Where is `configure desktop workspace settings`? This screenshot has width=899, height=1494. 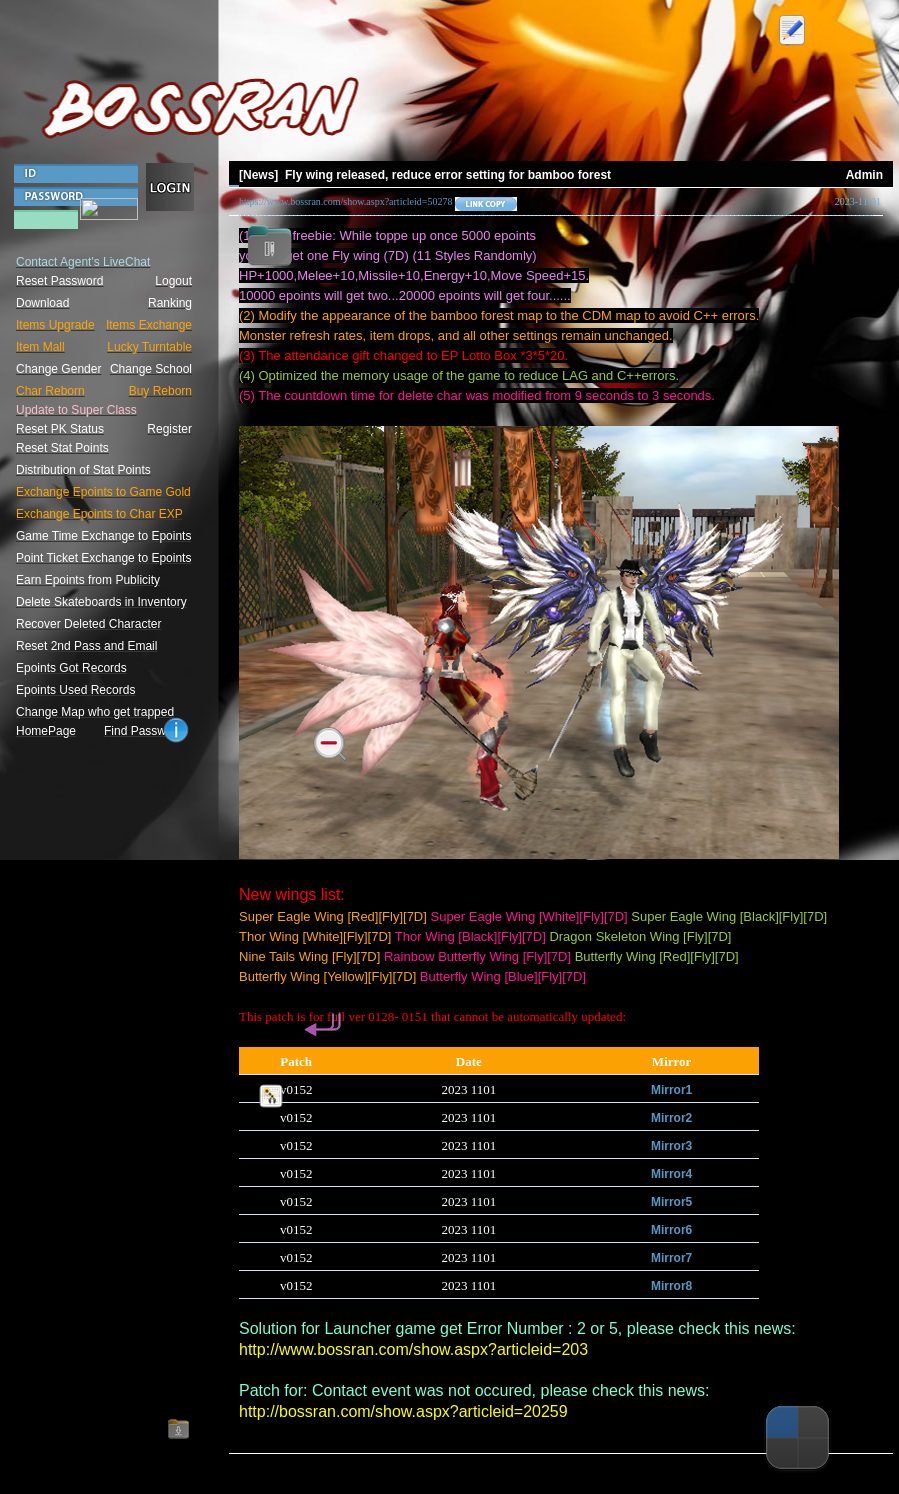 configure desktop workspace settings is located at coordinates (797, 1438).